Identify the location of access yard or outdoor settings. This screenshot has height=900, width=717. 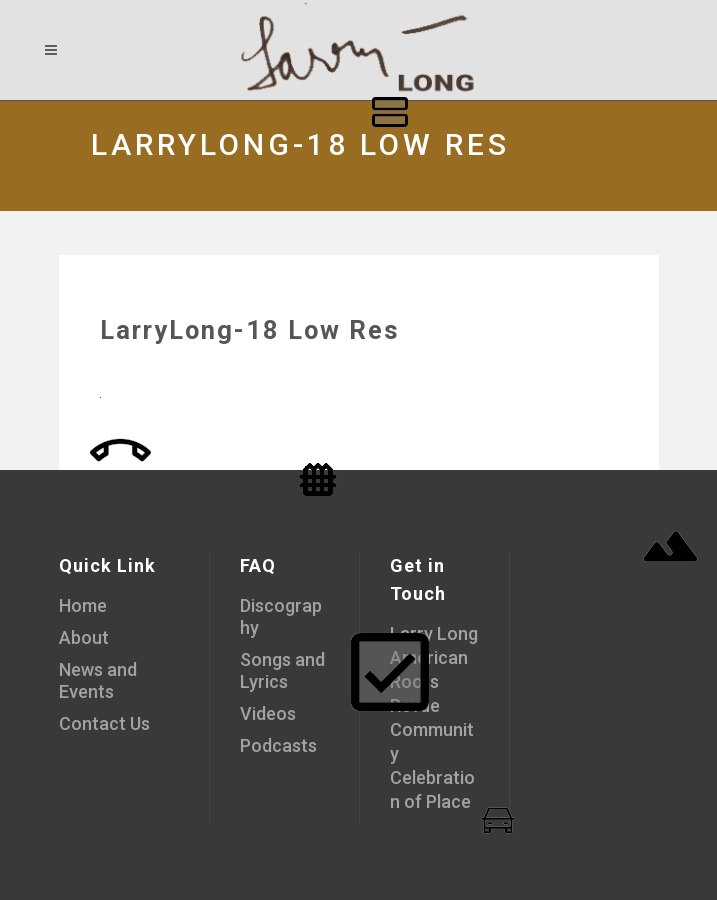
(318, 479).